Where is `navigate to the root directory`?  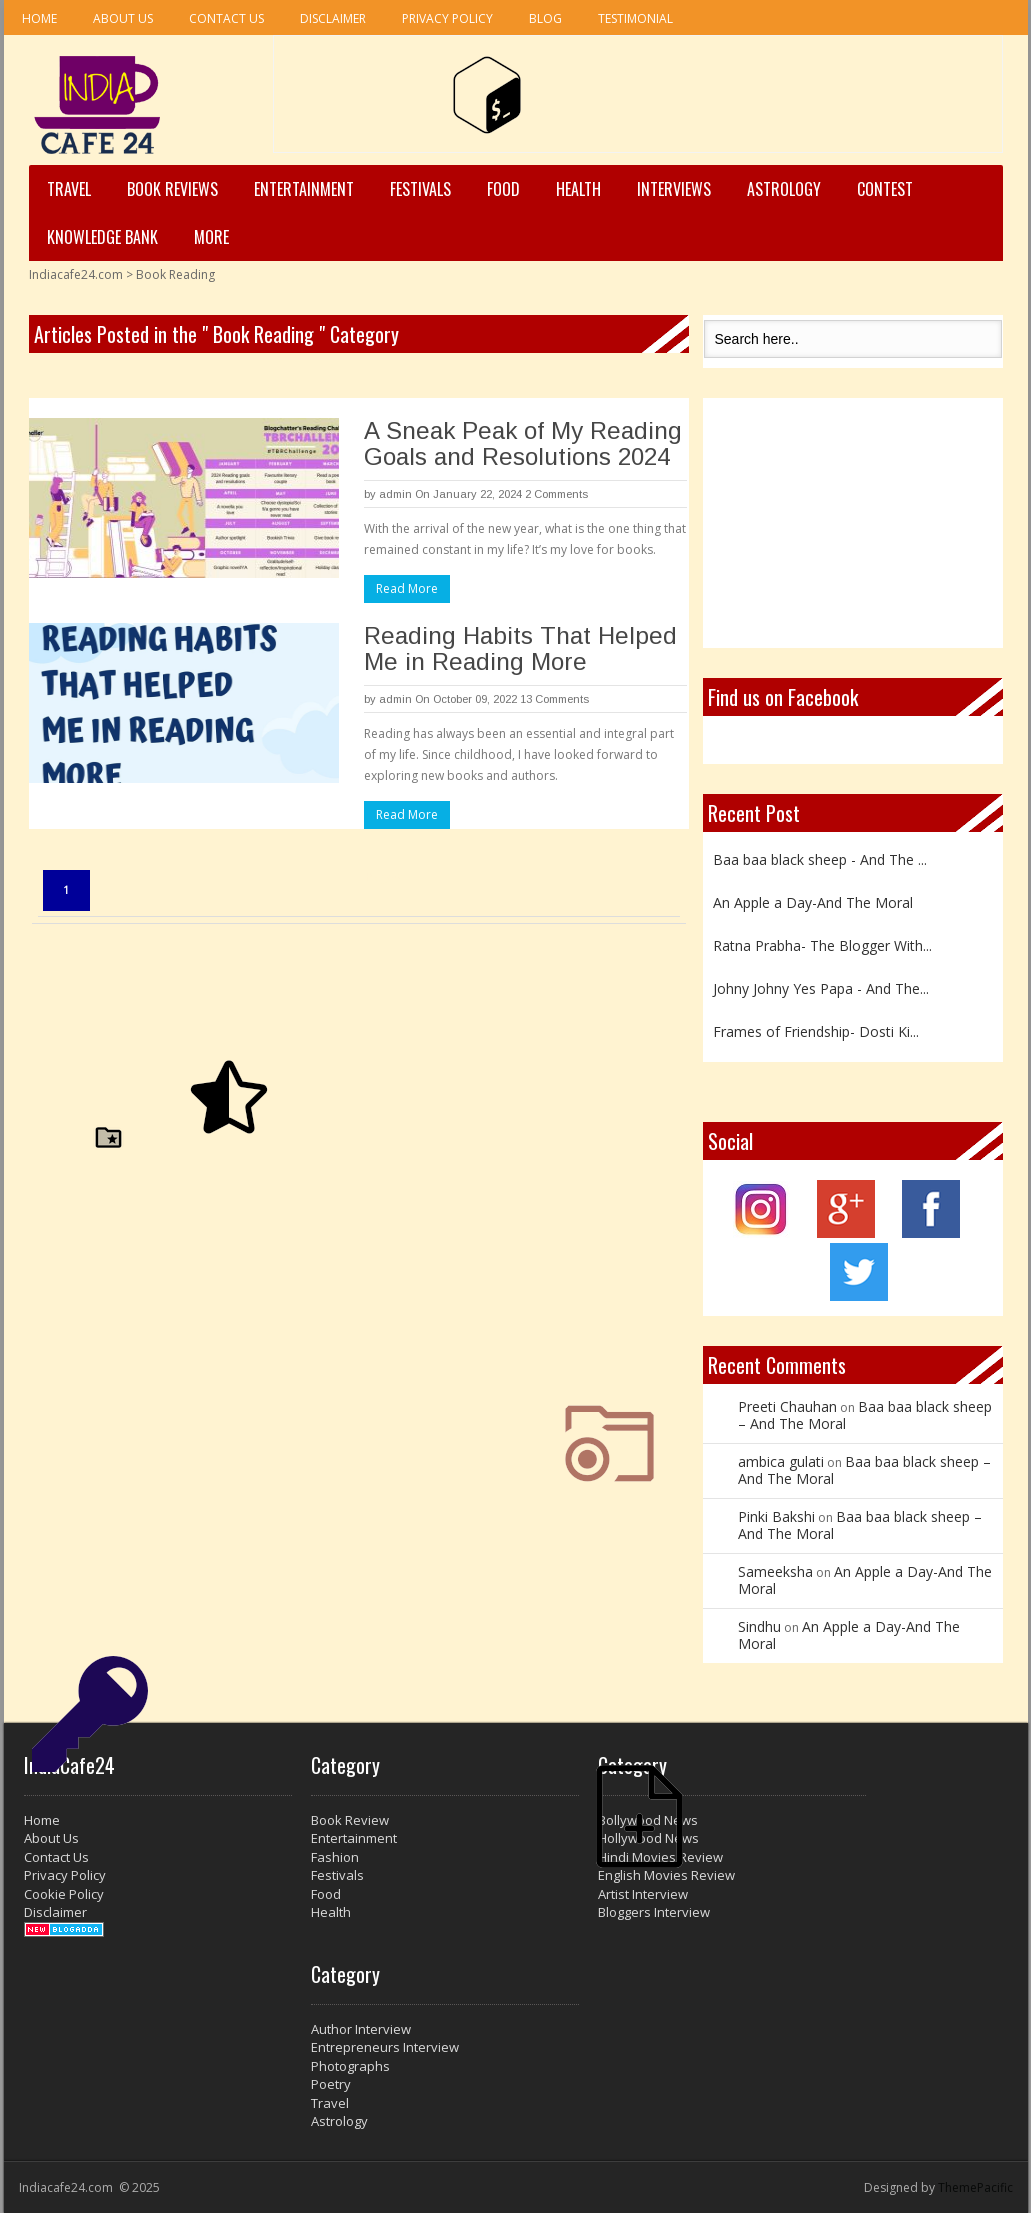
navigate to the root directory is located at coordinates (609, 1443).